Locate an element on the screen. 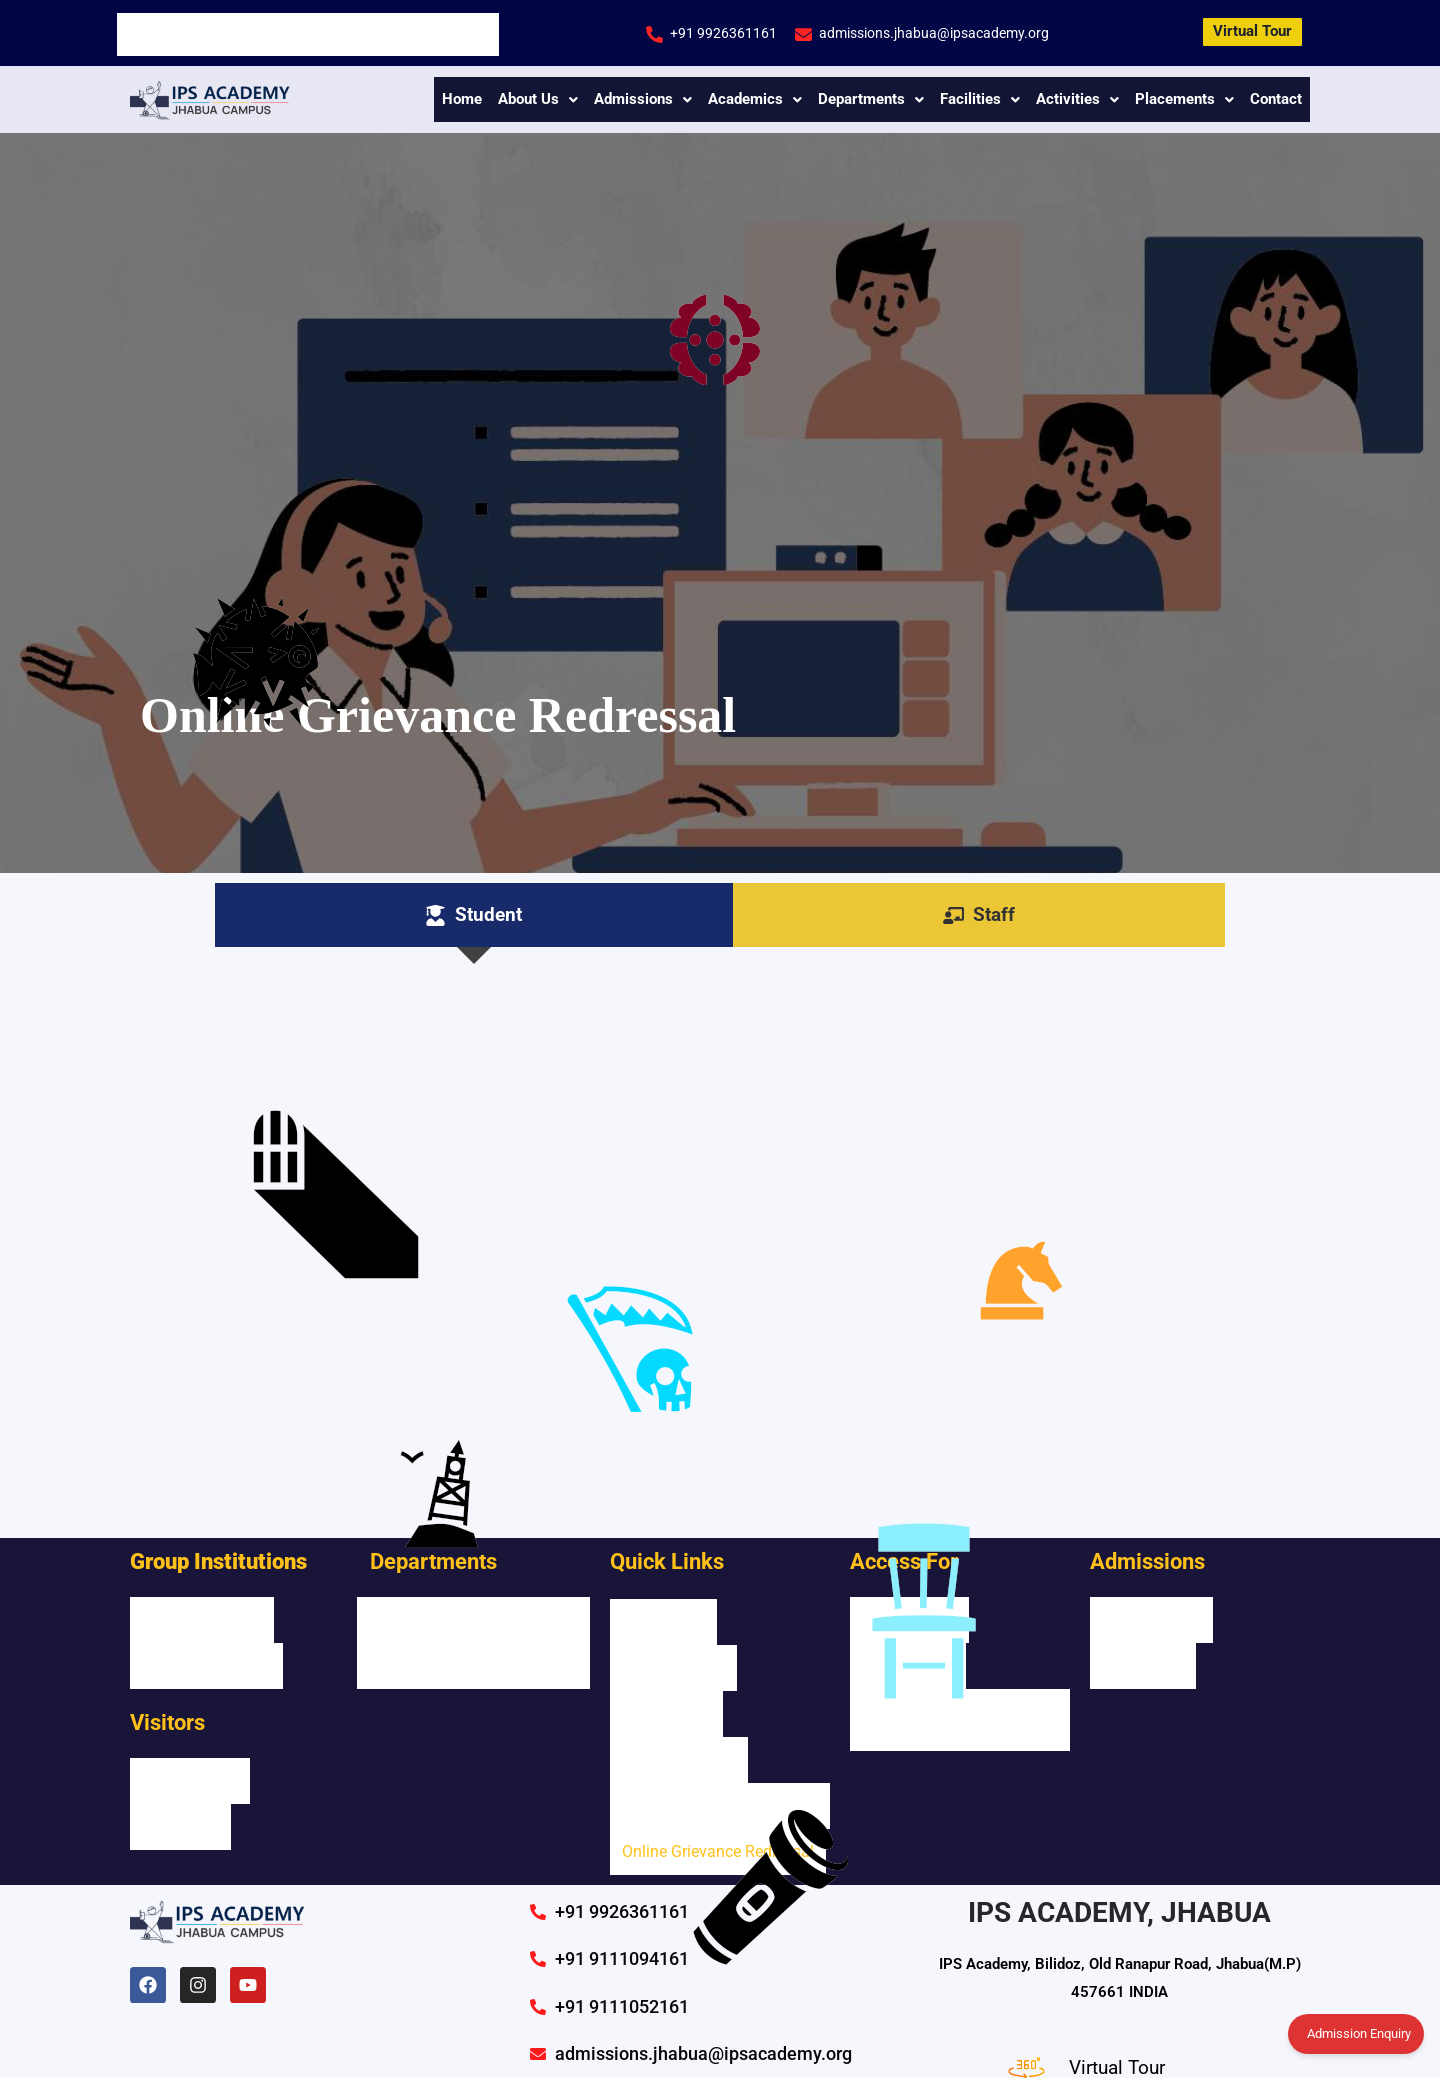 Image resolution: width=1440 pixels, height=2078 pixels. access hive or colony management features is located at coordinates (715, 340).